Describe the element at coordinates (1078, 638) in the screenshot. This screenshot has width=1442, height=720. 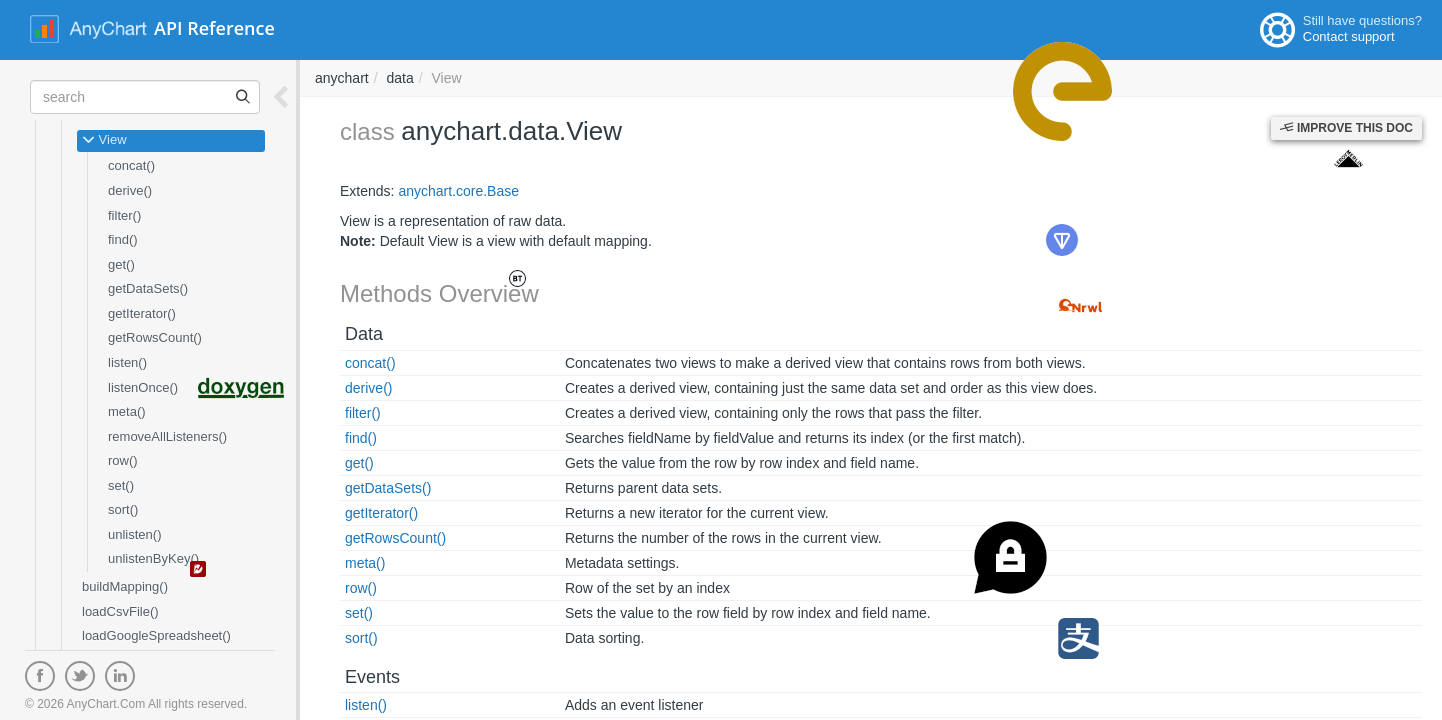
I see `pay with Alipay` at that location.